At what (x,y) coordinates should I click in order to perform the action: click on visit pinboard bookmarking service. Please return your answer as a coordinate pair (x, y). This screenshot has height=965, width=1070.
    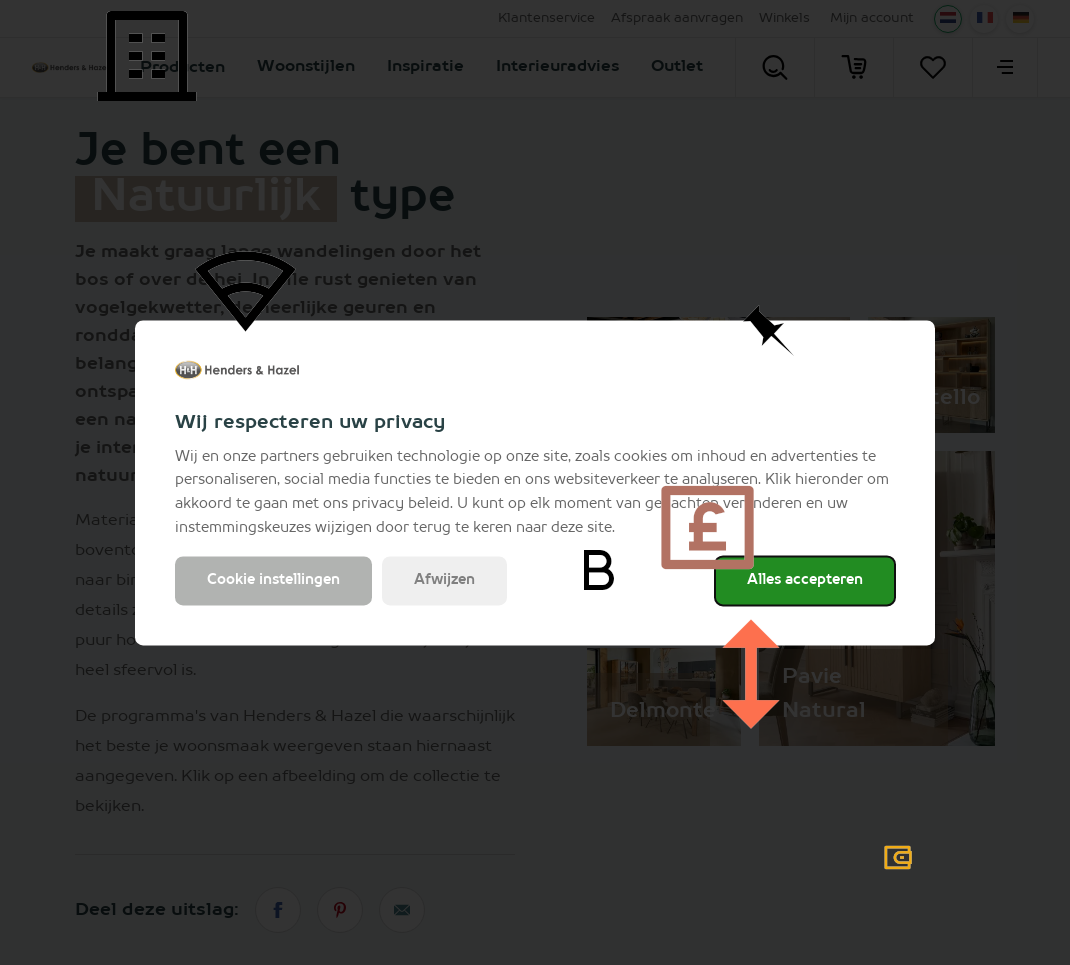
    Looking at the image, I should click on (768, 330).